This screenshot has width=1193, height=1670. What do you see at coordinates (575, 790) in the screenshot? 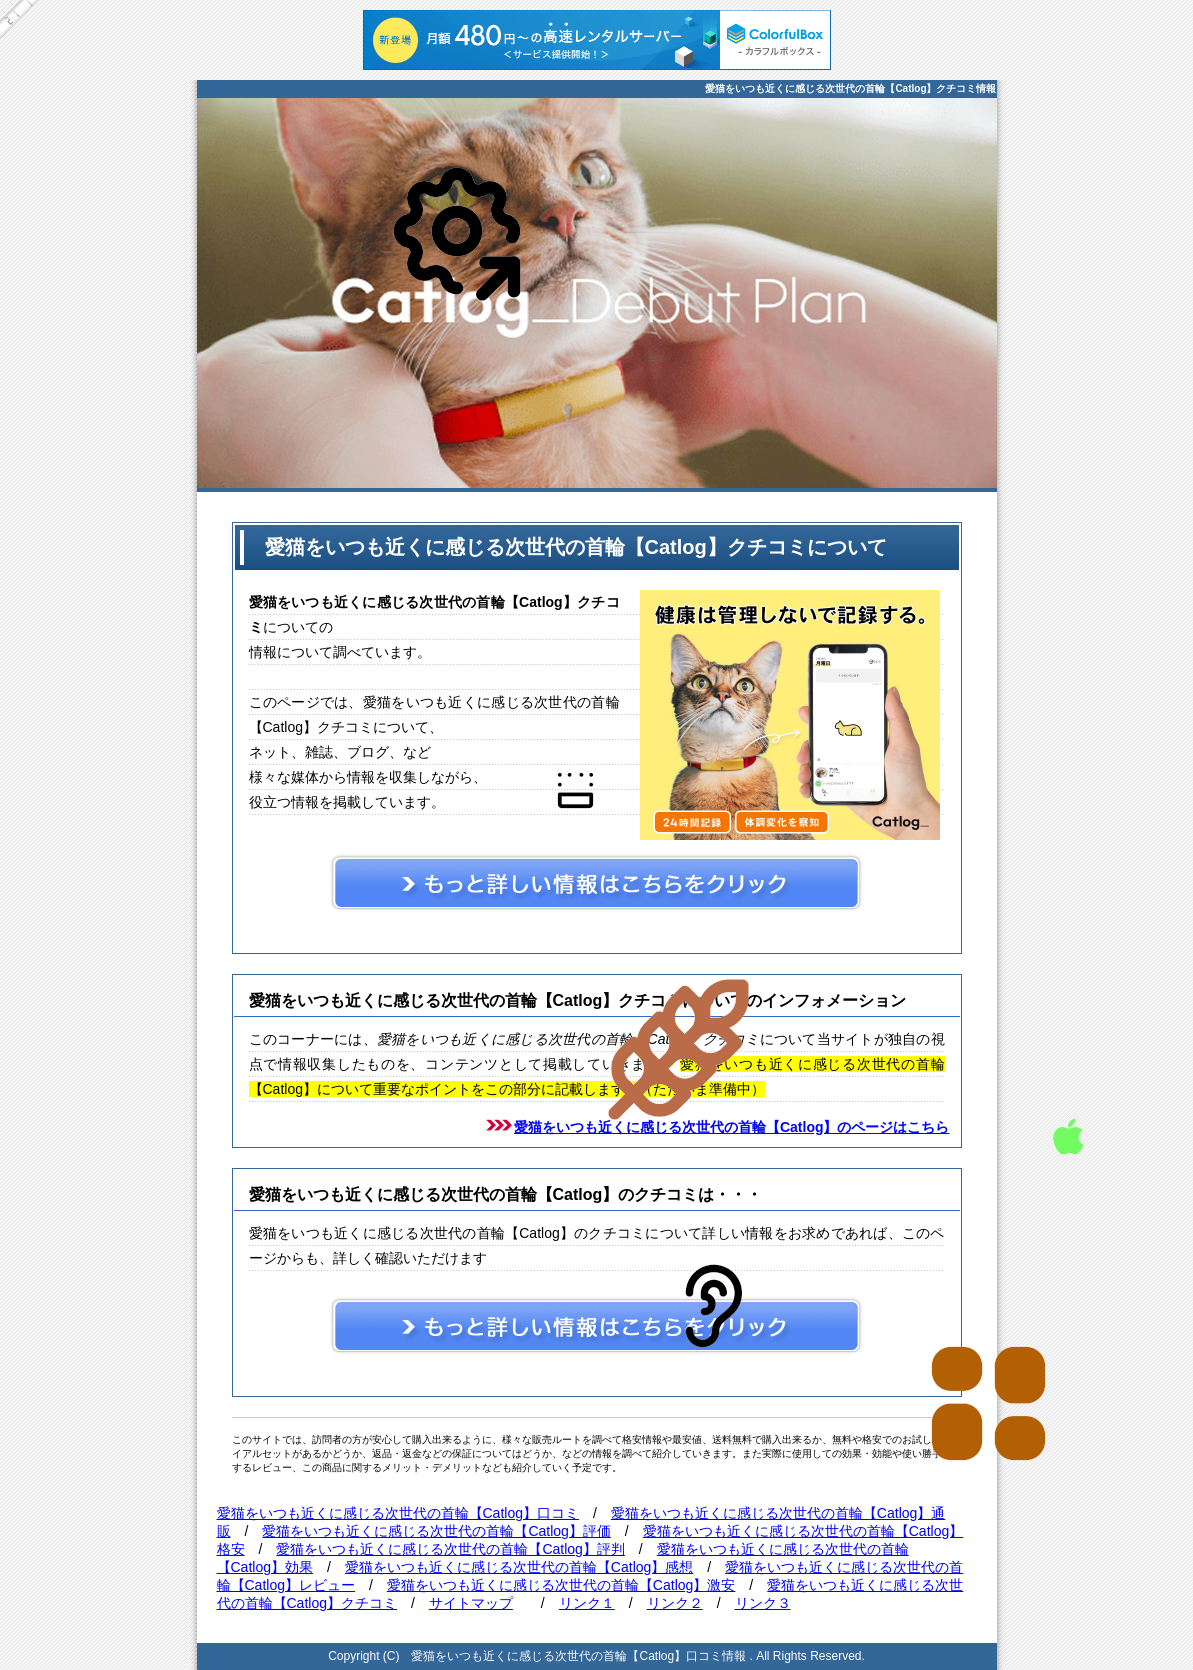
I see `align content to bottom of container` at bounding box center [575, 790].